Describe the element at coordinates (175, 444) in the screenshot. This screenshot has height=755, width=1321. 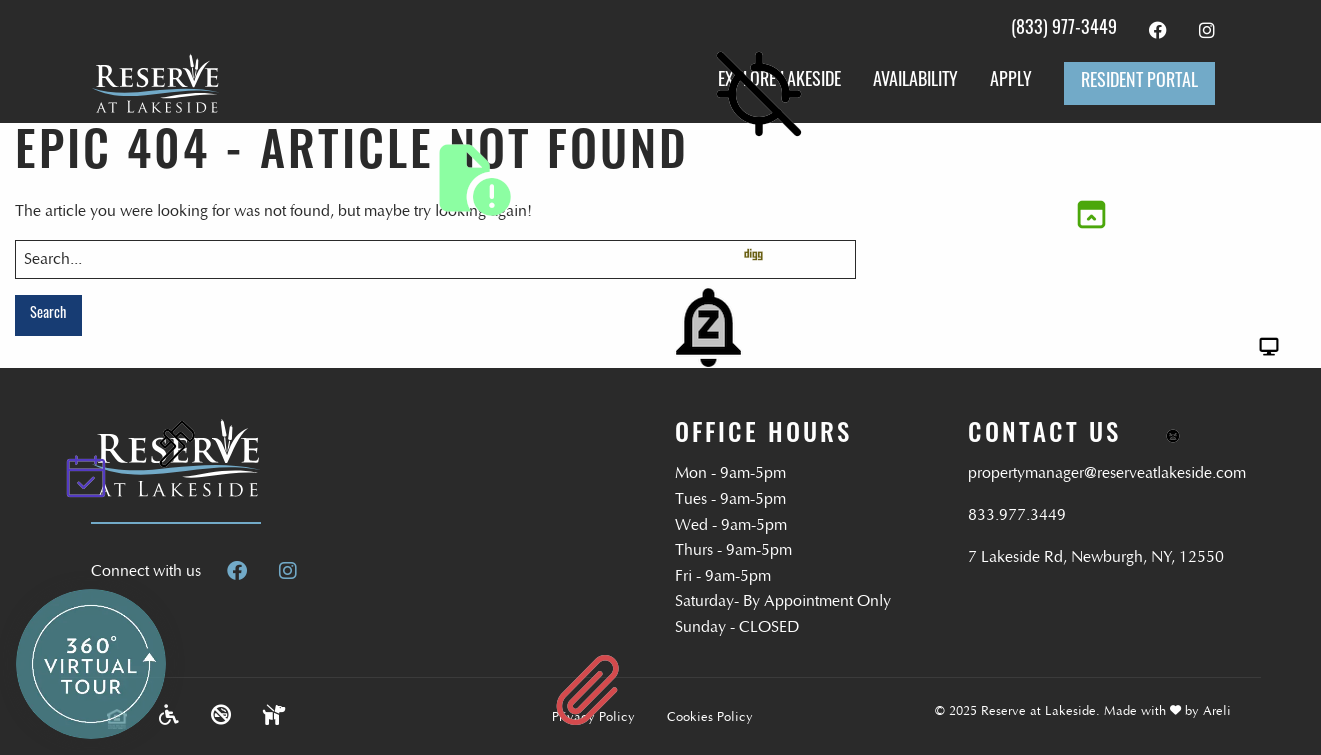
I see `access tools or settings` at that location.